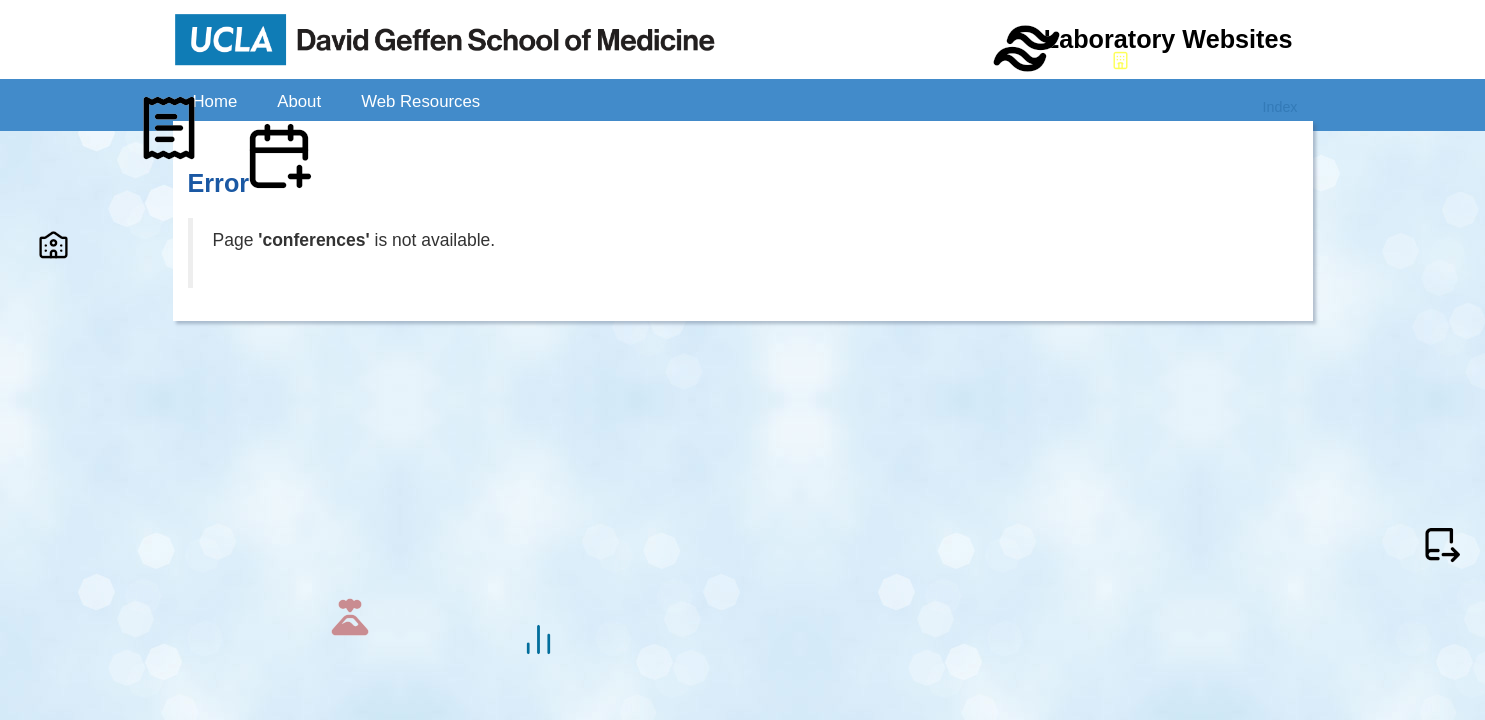 The width and height of the screenshot is (1485, 720). Describe the element at coordinates (279, 156) in the screenshot. I see `add a new event to your calendar` at that location.